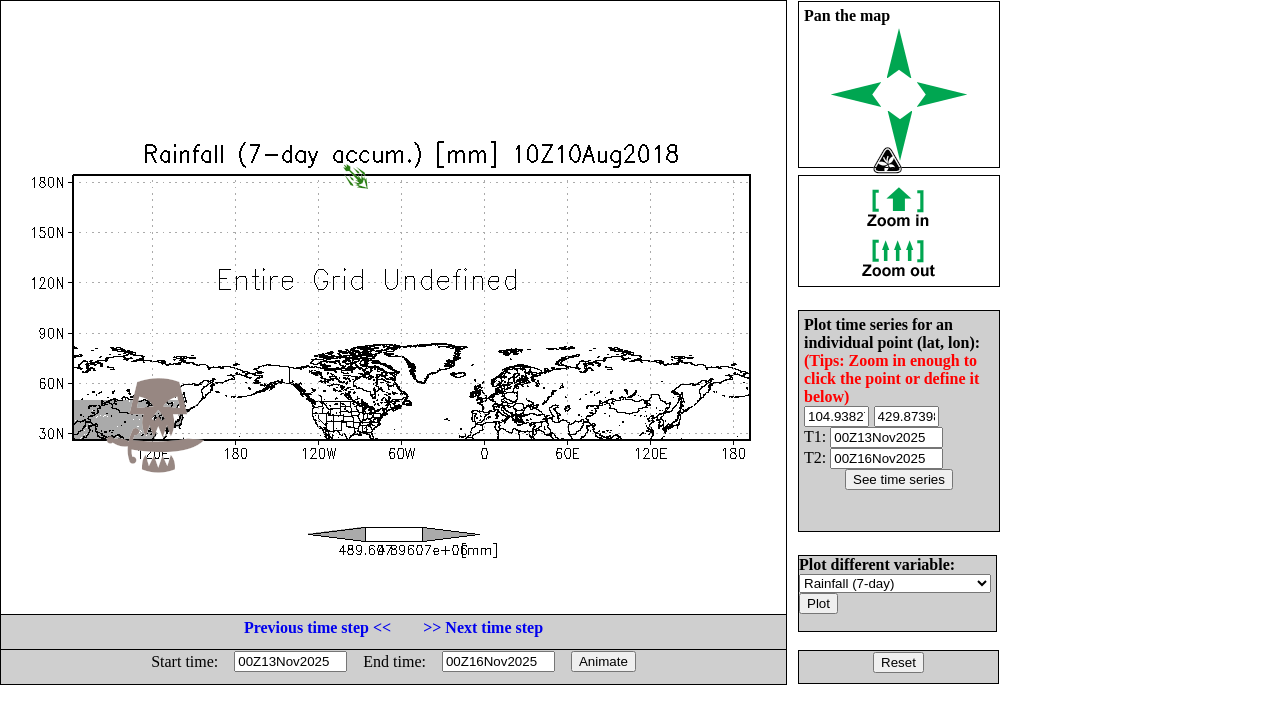 This screenshot has width=1280, height=720. What do you see at coordinates (155, 426) in the screenshot?
I see `indicates a critical hit or bite attack ability` at bounding box center [155, 426].